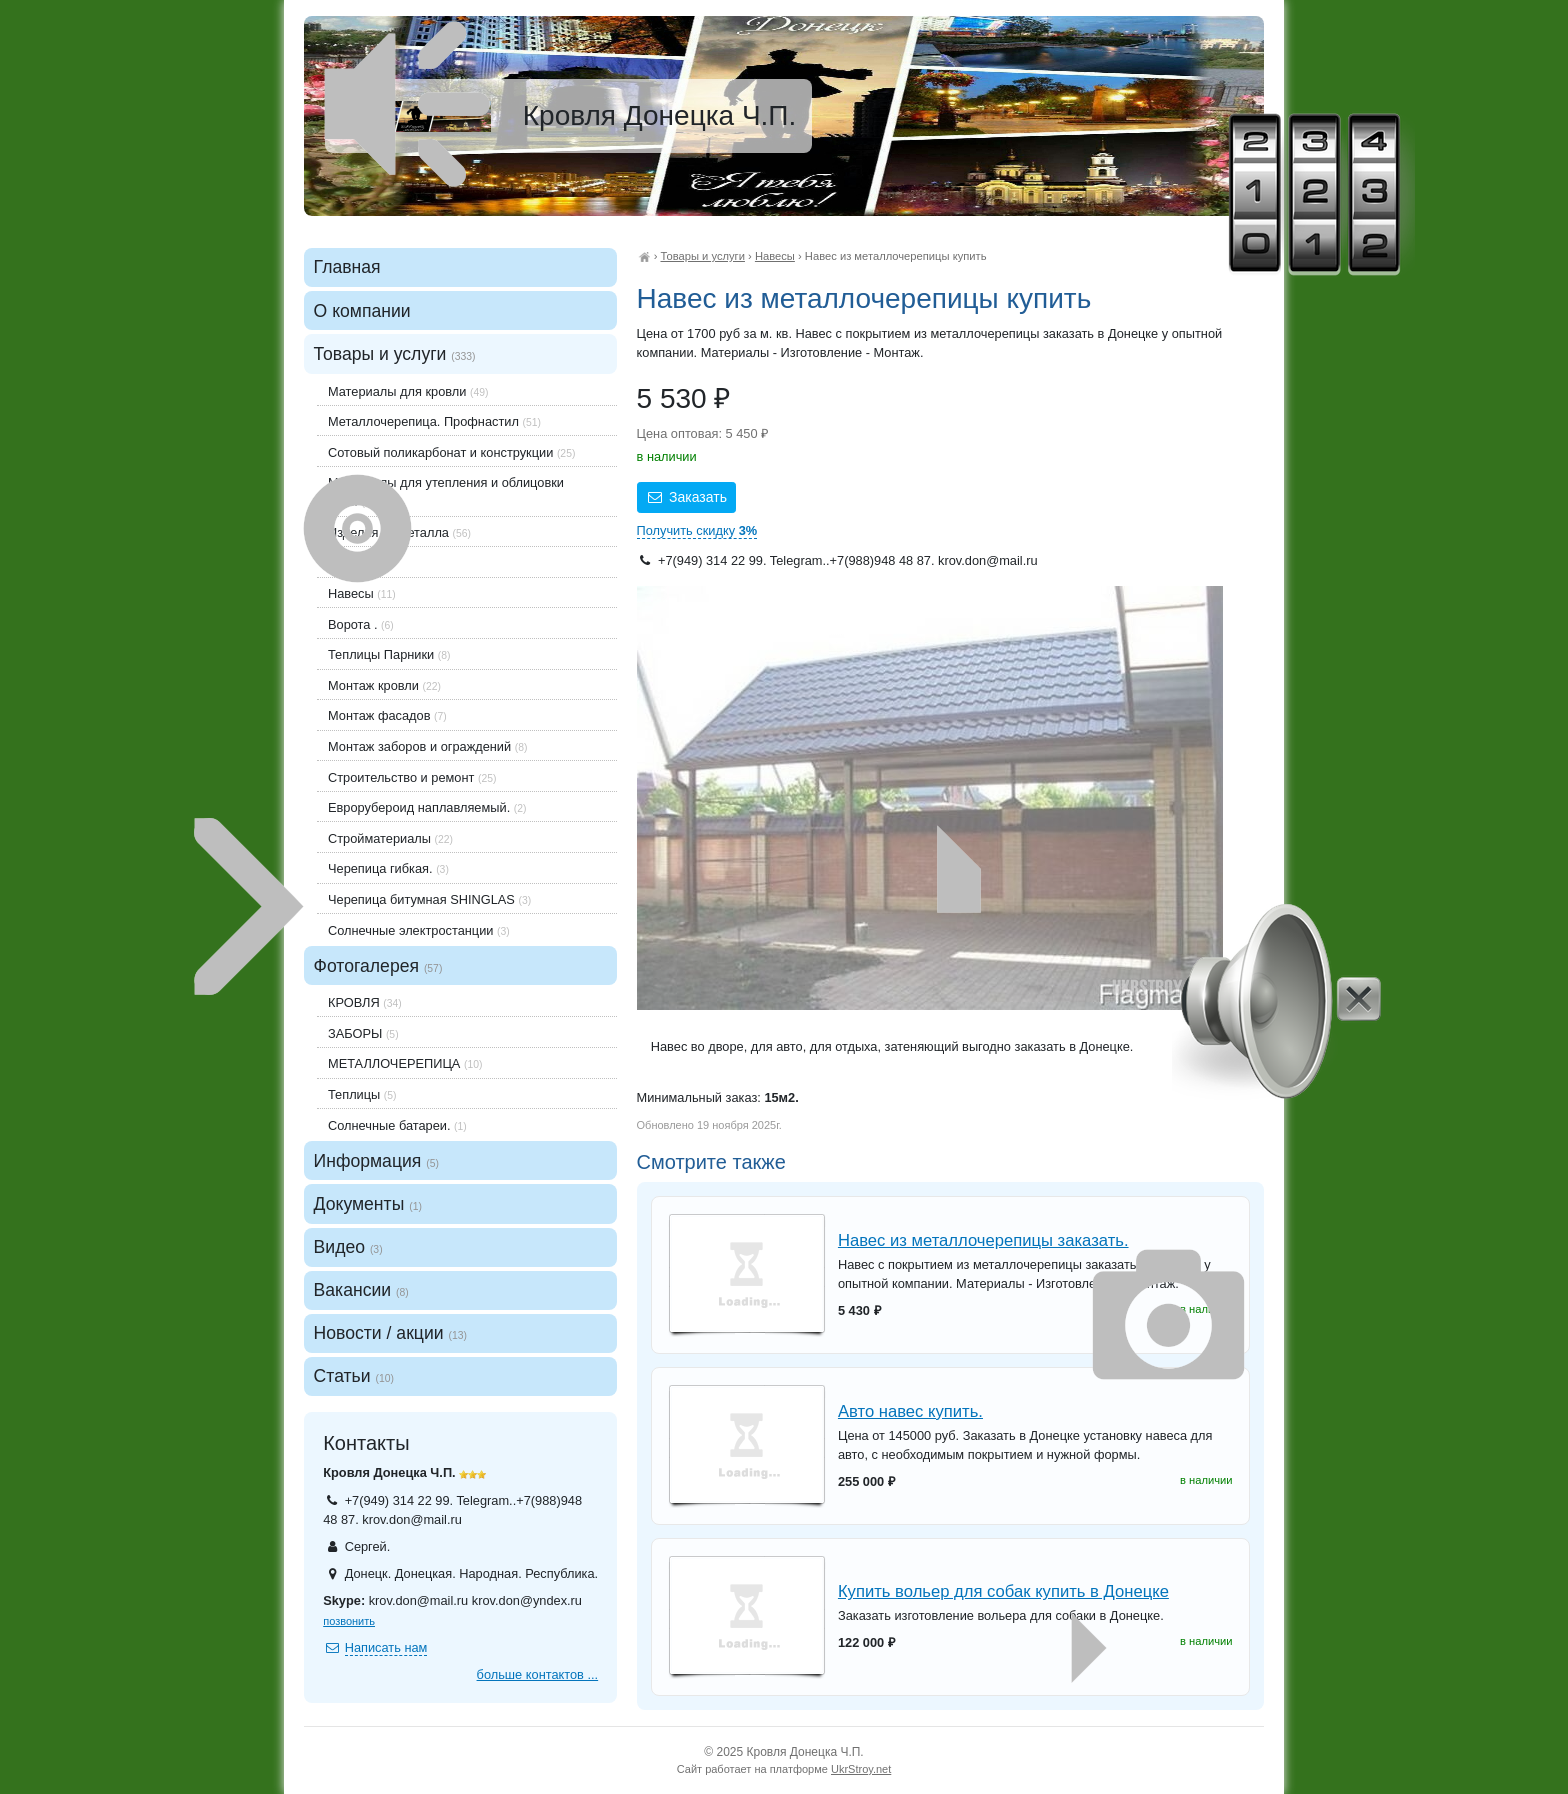 The image size is (1568, 1794). What do you see at coordinates (1168, 1314) in the screenshot?
I see `open your pictures folder` at bounding box center [1168, 1314].